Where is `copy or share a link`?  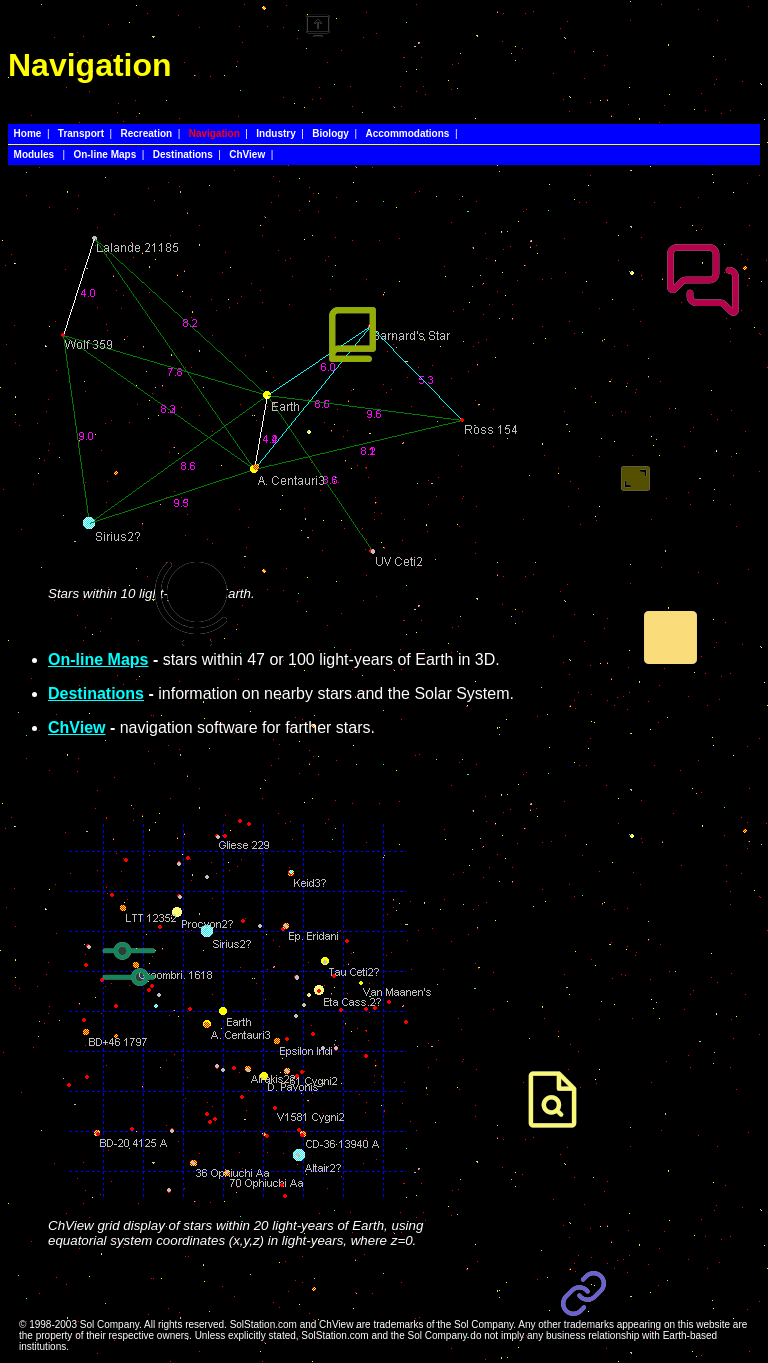 copy or share a link is located at coordinates (583, 1293).